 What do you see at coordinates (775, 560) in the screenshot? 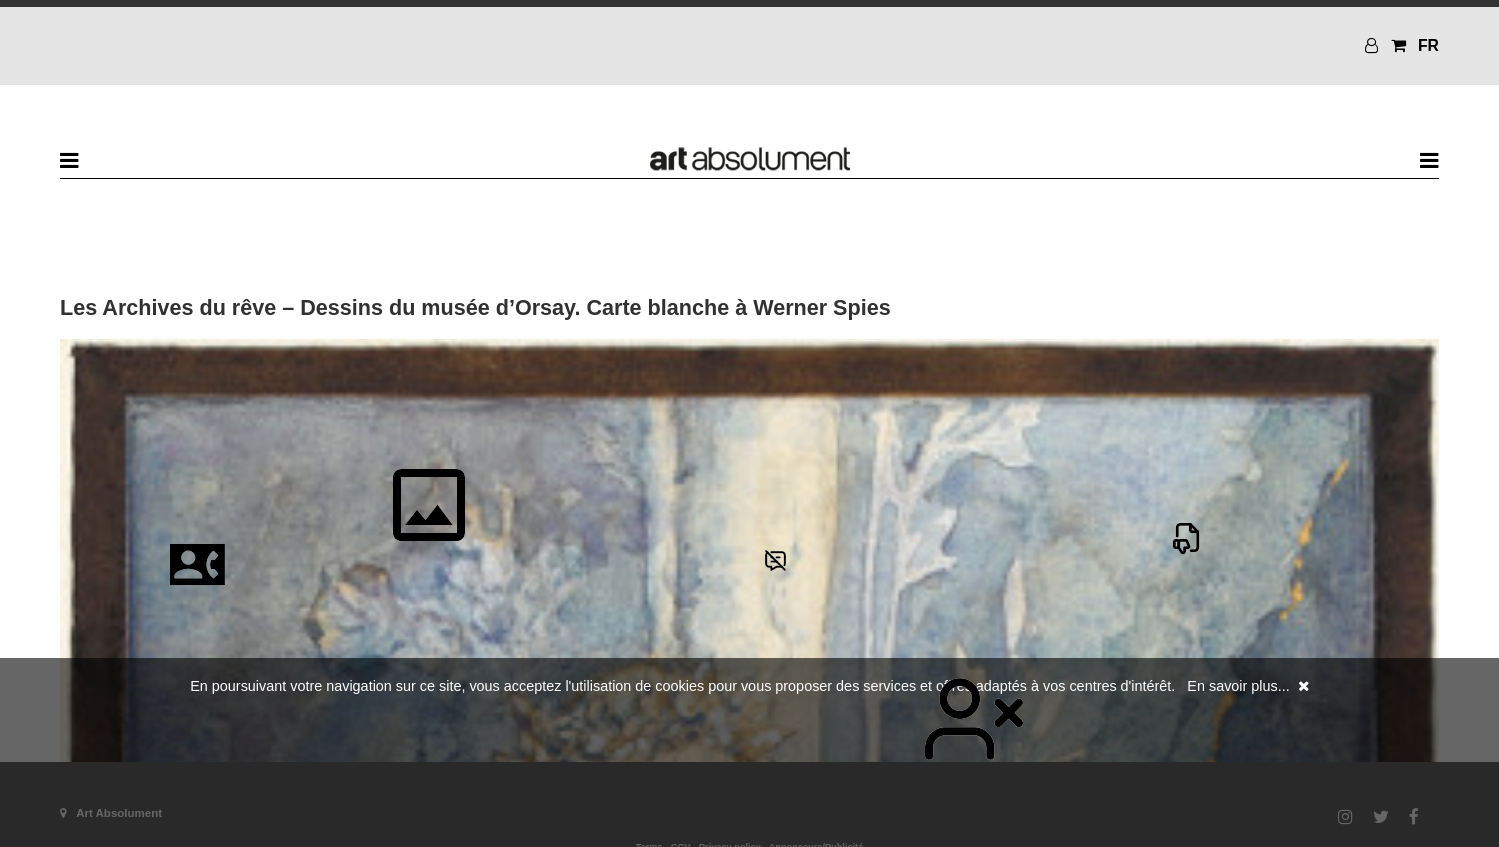
I see `messaging is disabled or unavailable` at bounding box center [775, 560].